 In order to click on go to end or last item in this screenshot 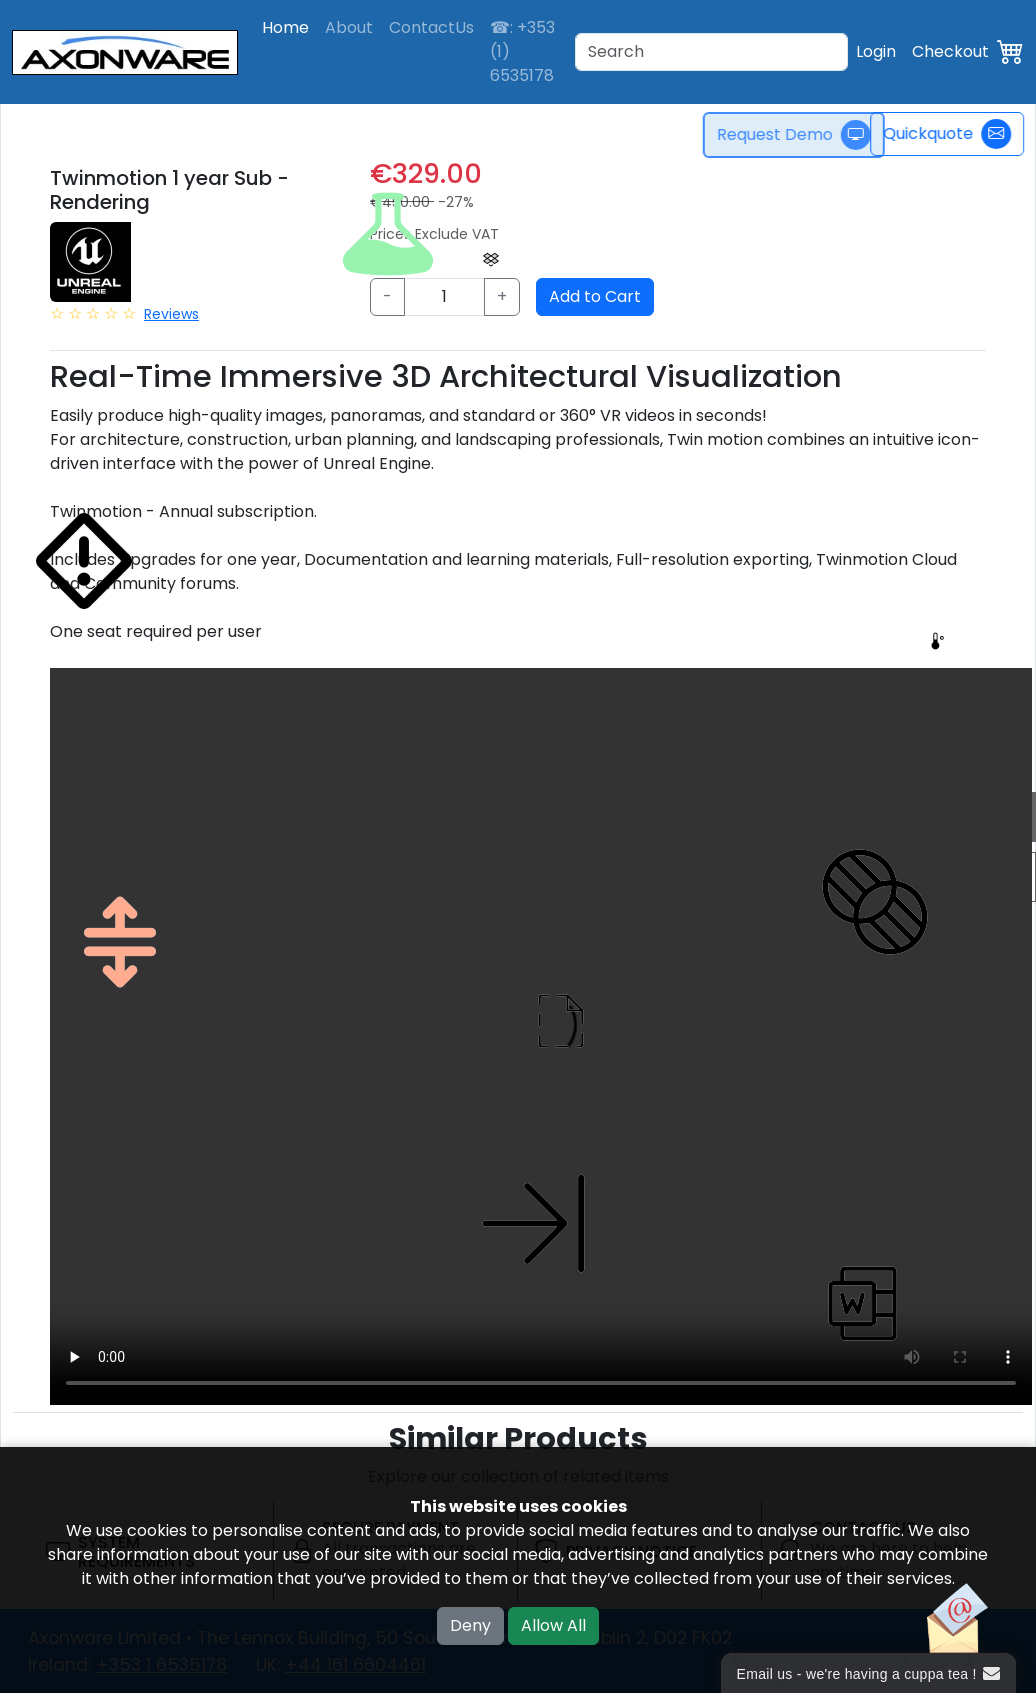, I will do `click(535, 1223)`.